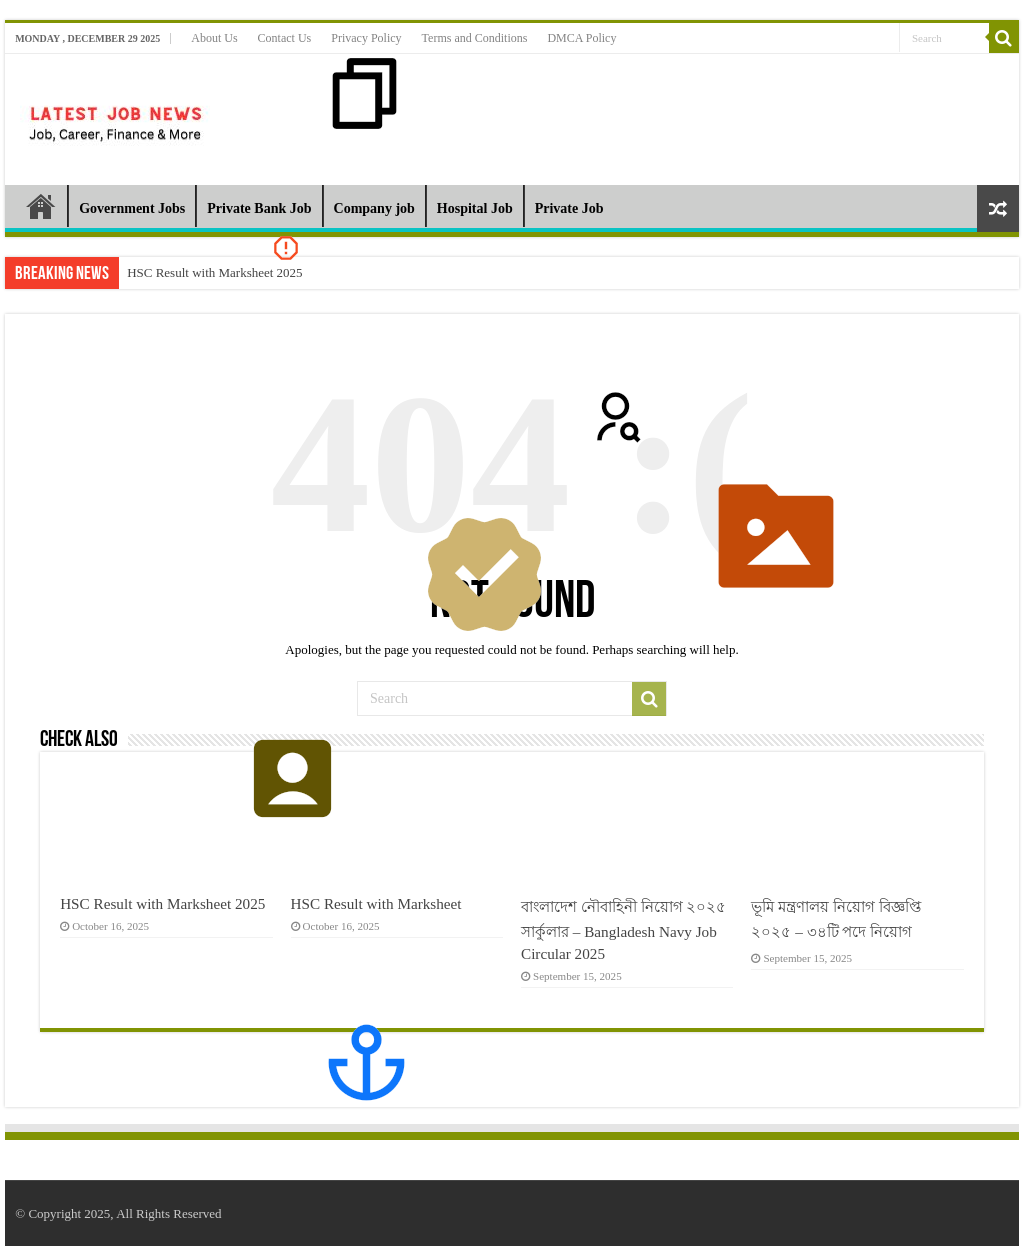  What do you see at coordinates (615, 417) in the screenshot?
I see `search for a user or contact` at bounding box center [615, 417].